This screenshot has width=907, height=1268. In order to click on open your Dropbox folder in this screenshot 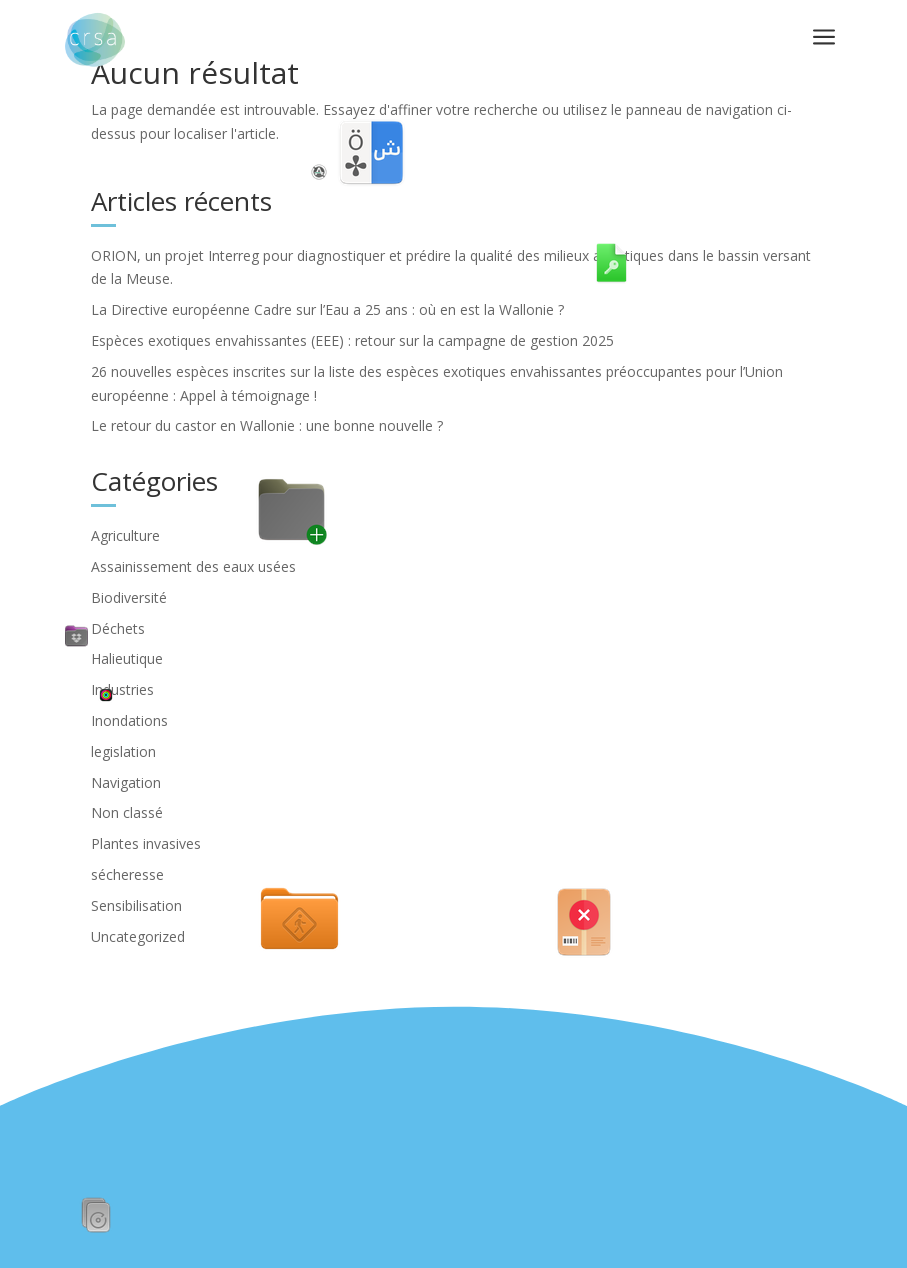, I will do `click(76, 635)`.